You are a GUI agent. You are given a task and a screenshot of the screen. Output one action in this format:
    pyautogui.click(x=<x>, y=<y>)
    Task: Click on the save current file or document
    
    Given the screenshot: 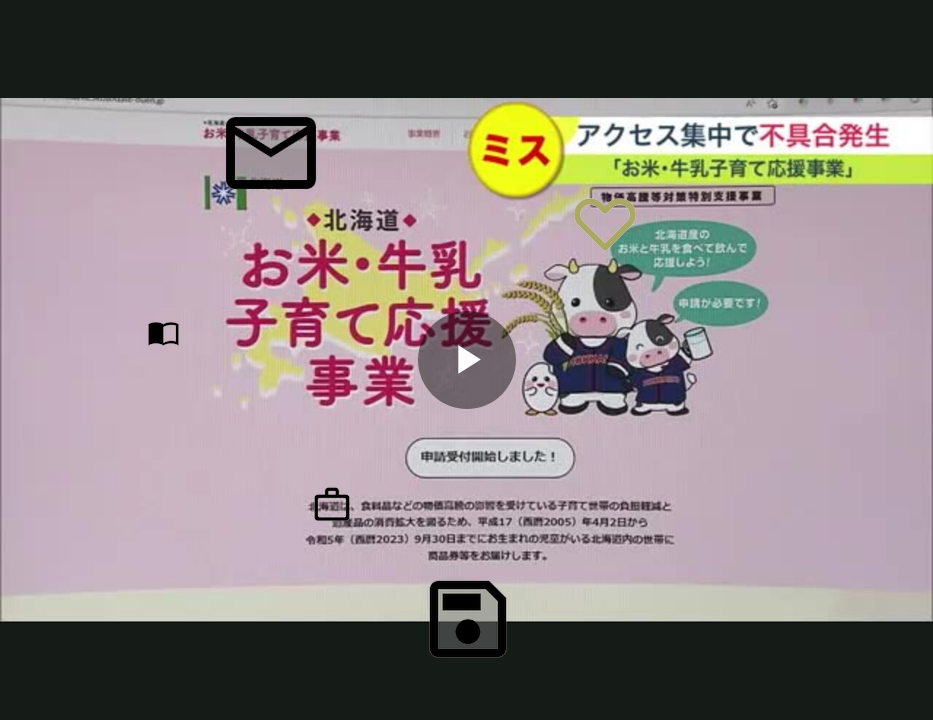 What is the action you would take?
    pyautogui.click(x=468, y=619)
    